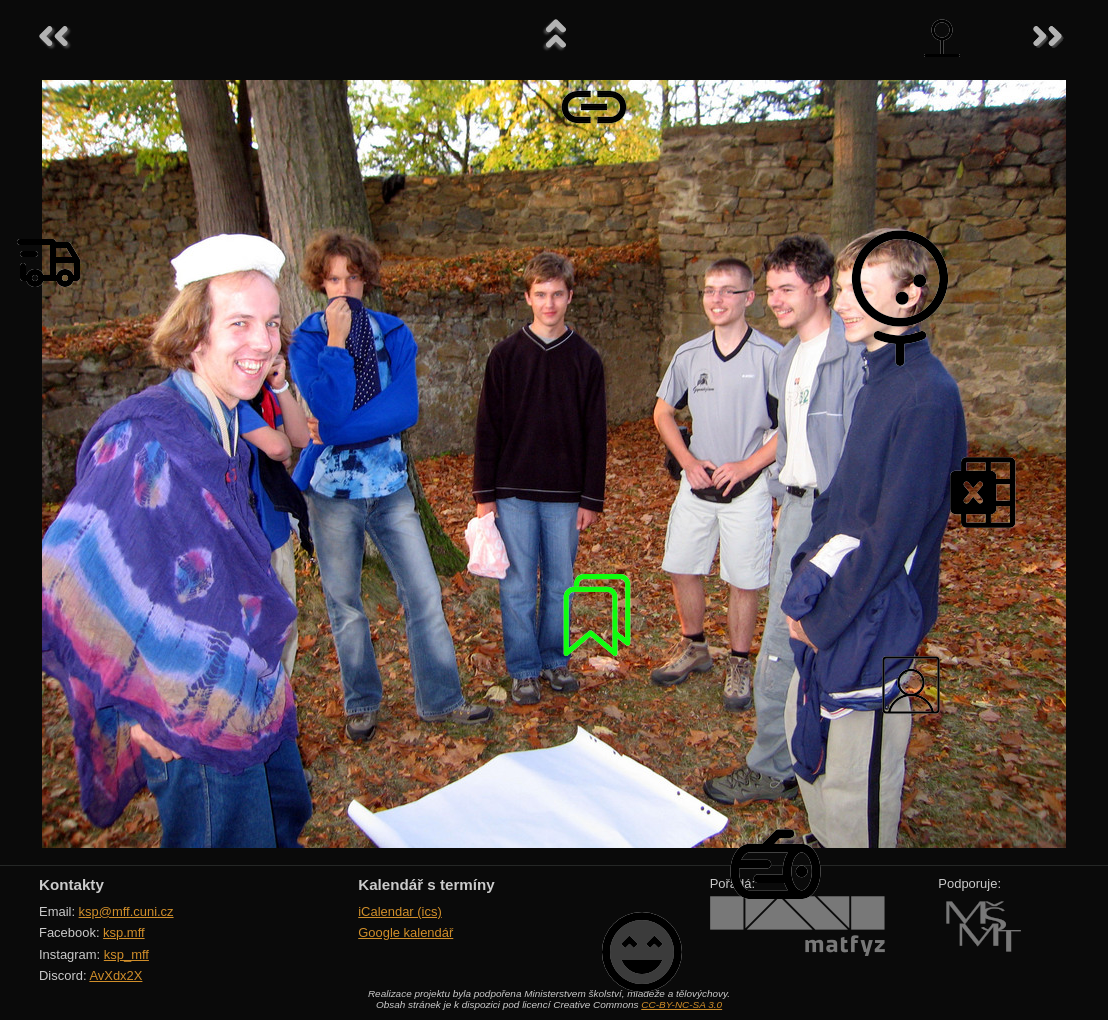 The image size is (1108, 1020). Describe the element at coordinates (900, 296) in the screenshot. I see `access golf-related features or content` at that location.